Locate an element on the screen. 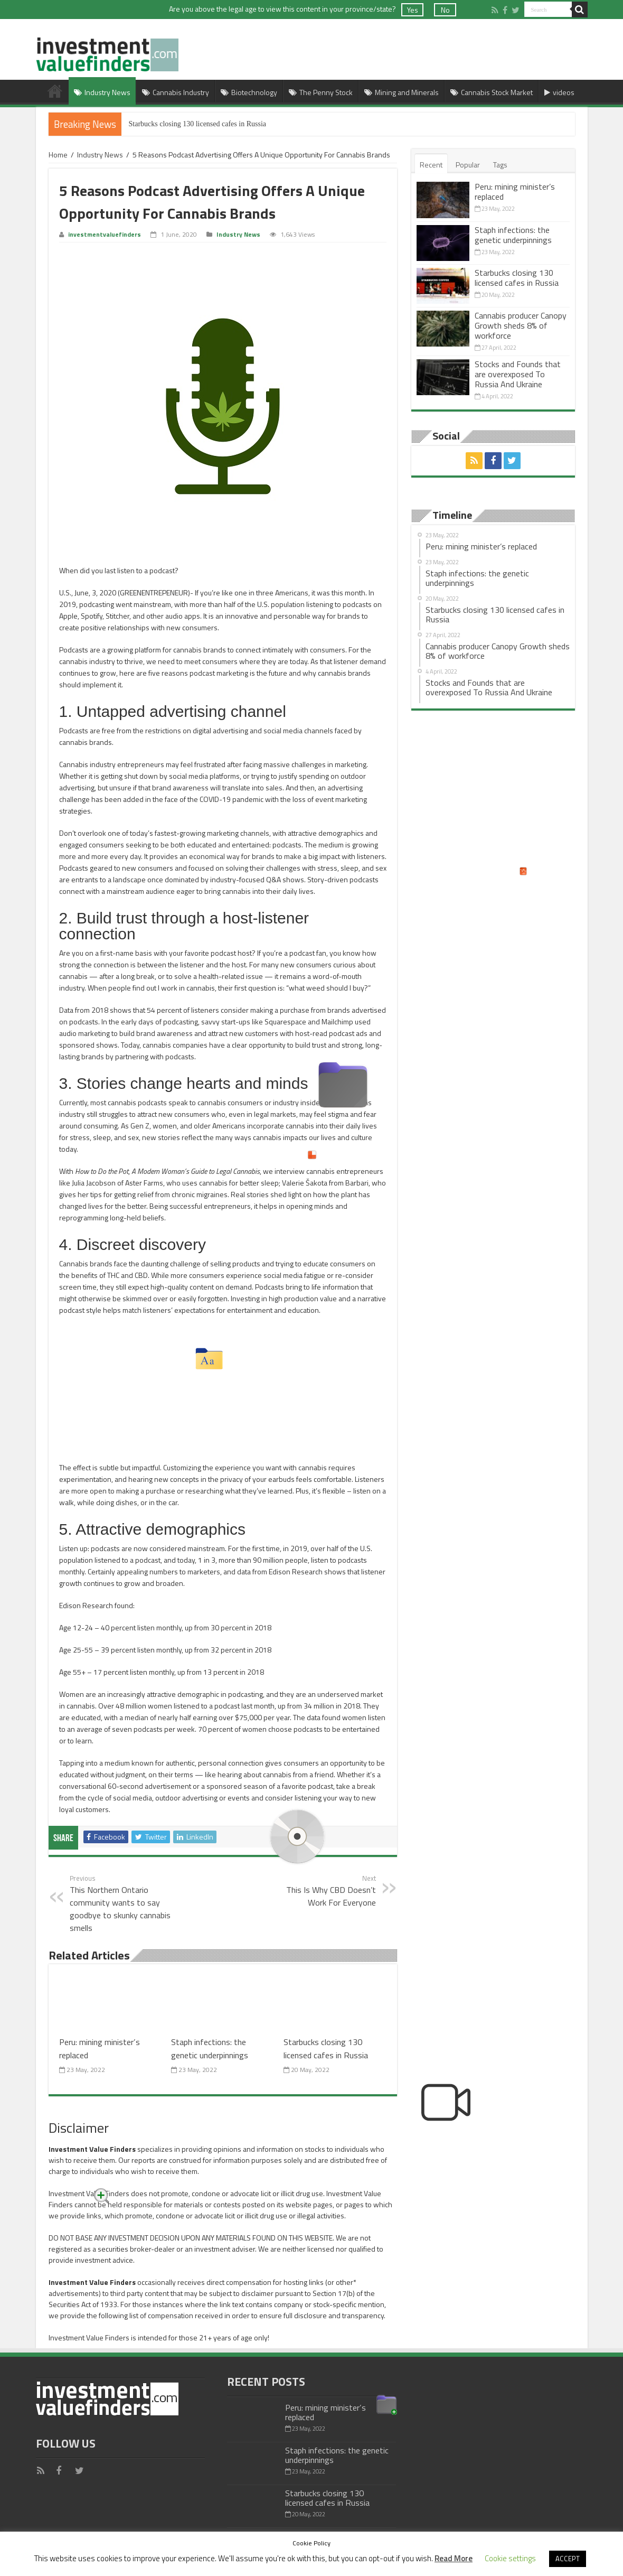  create a new folder is located at coordinates (386, 2404).